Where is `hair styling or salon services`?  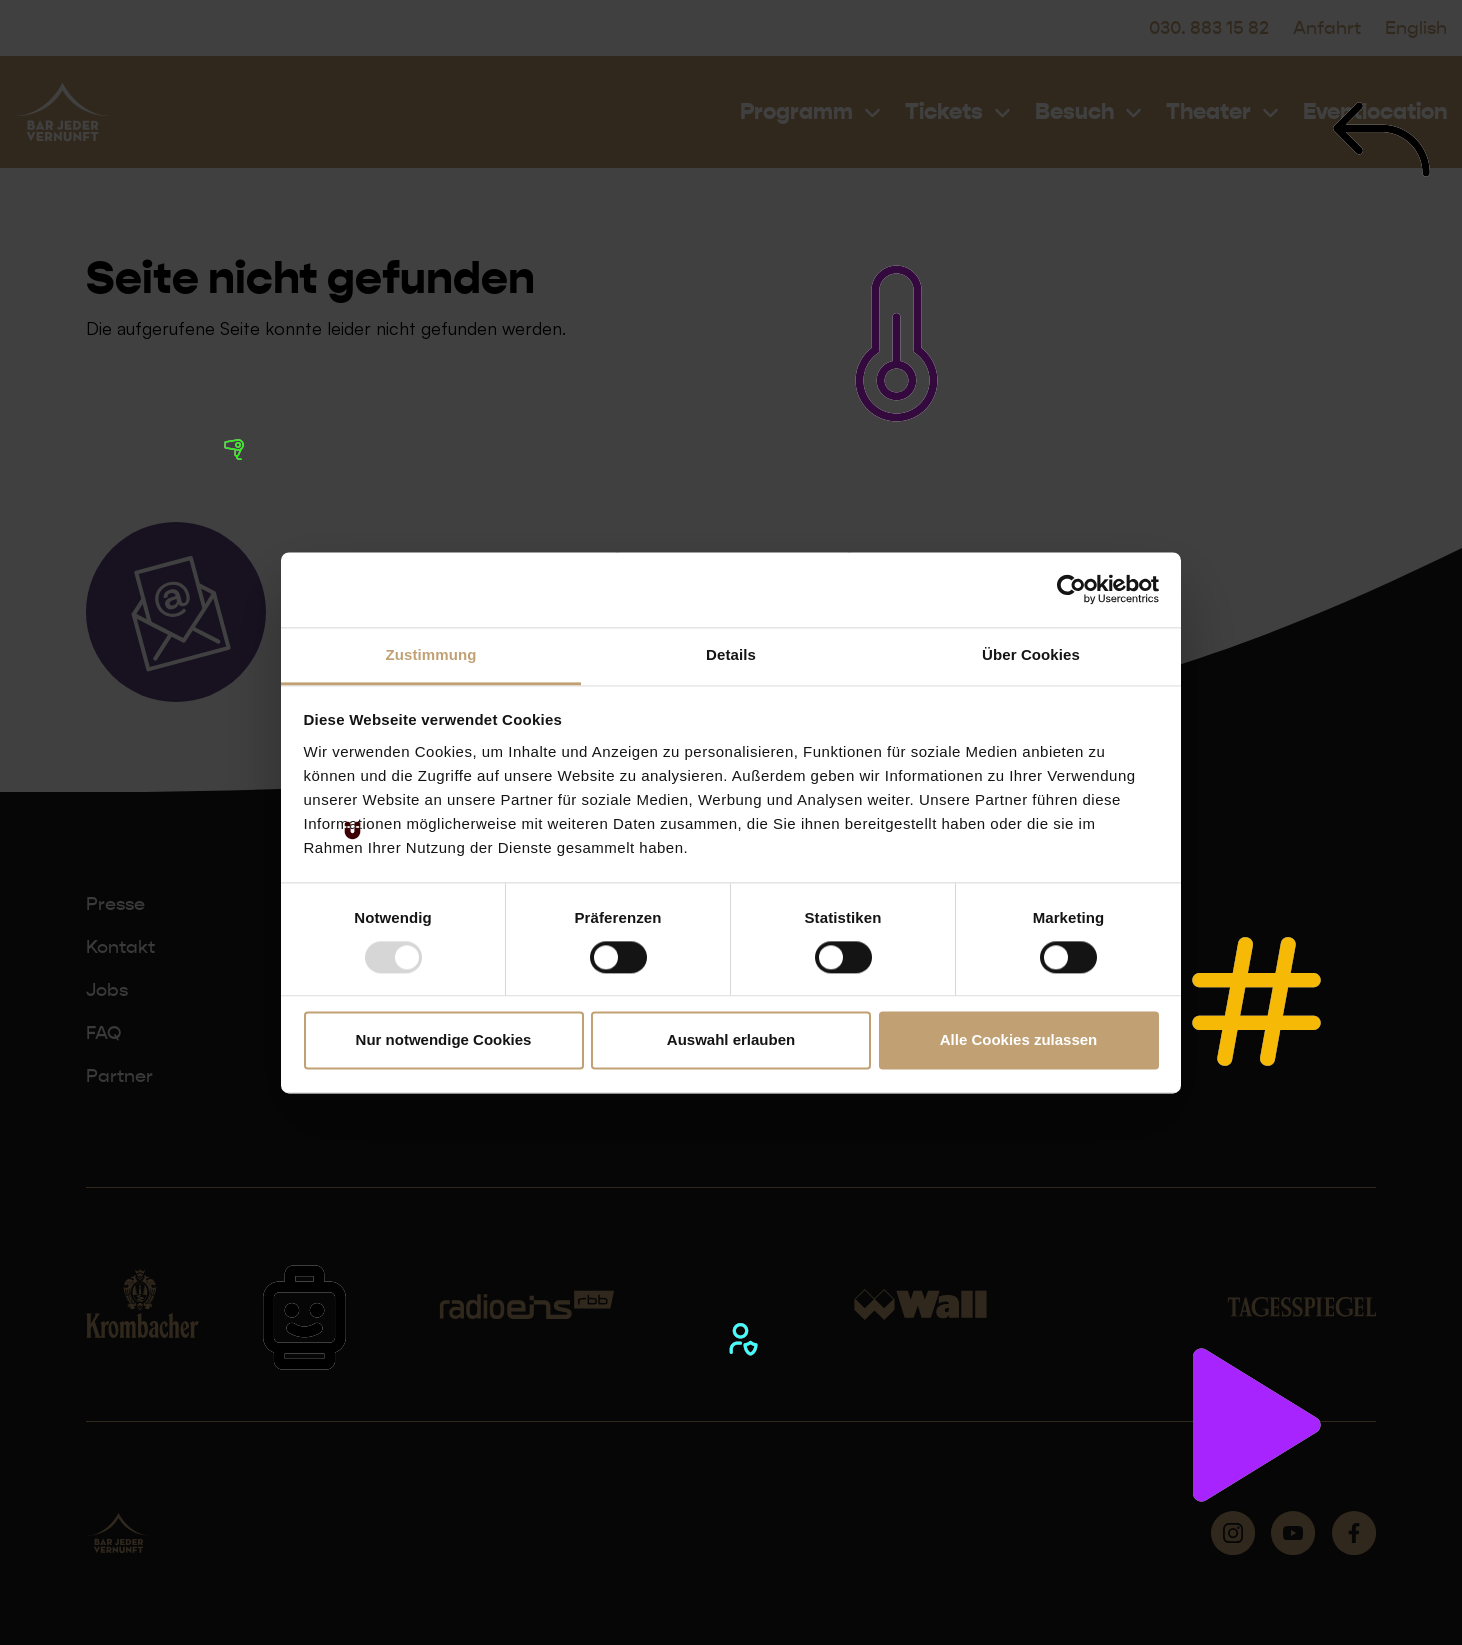
hair styling or salon services is located at coordinates (234, 448).